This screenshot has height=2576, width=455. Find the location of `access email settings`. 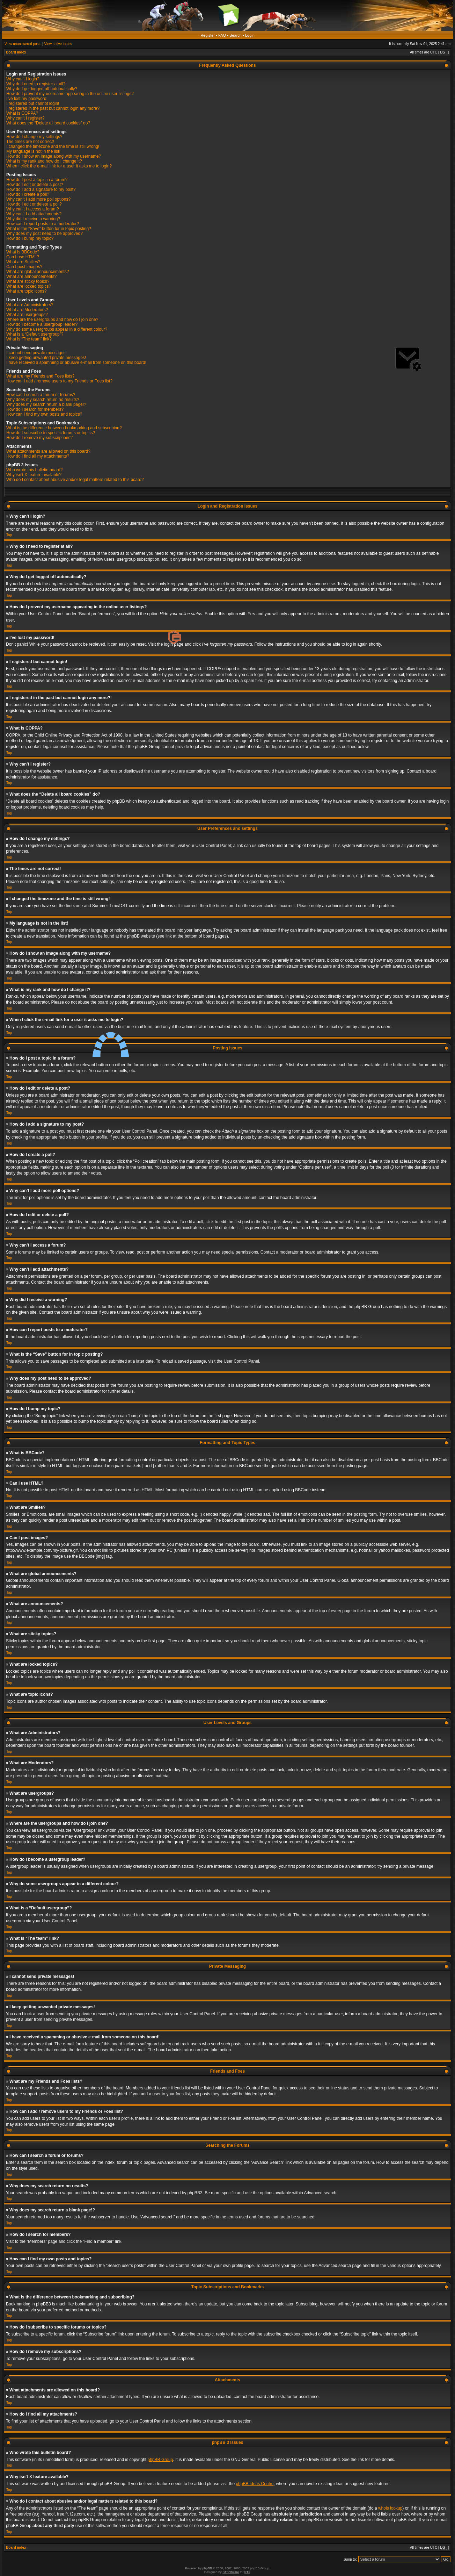

access email settings is located at coordinates (407, 358).